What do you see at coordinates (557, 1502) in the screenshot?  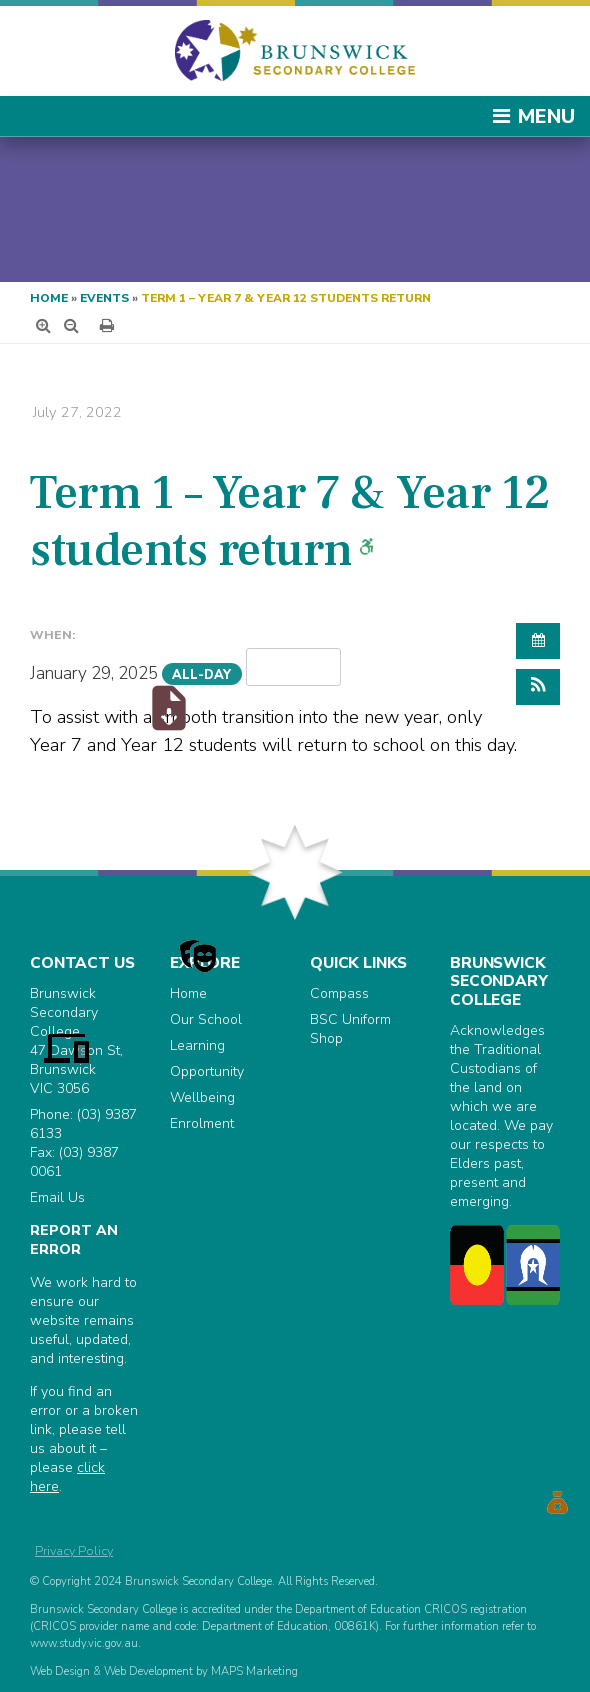 I see `remove item from cart or bag` at bounding box center [557, 1502].